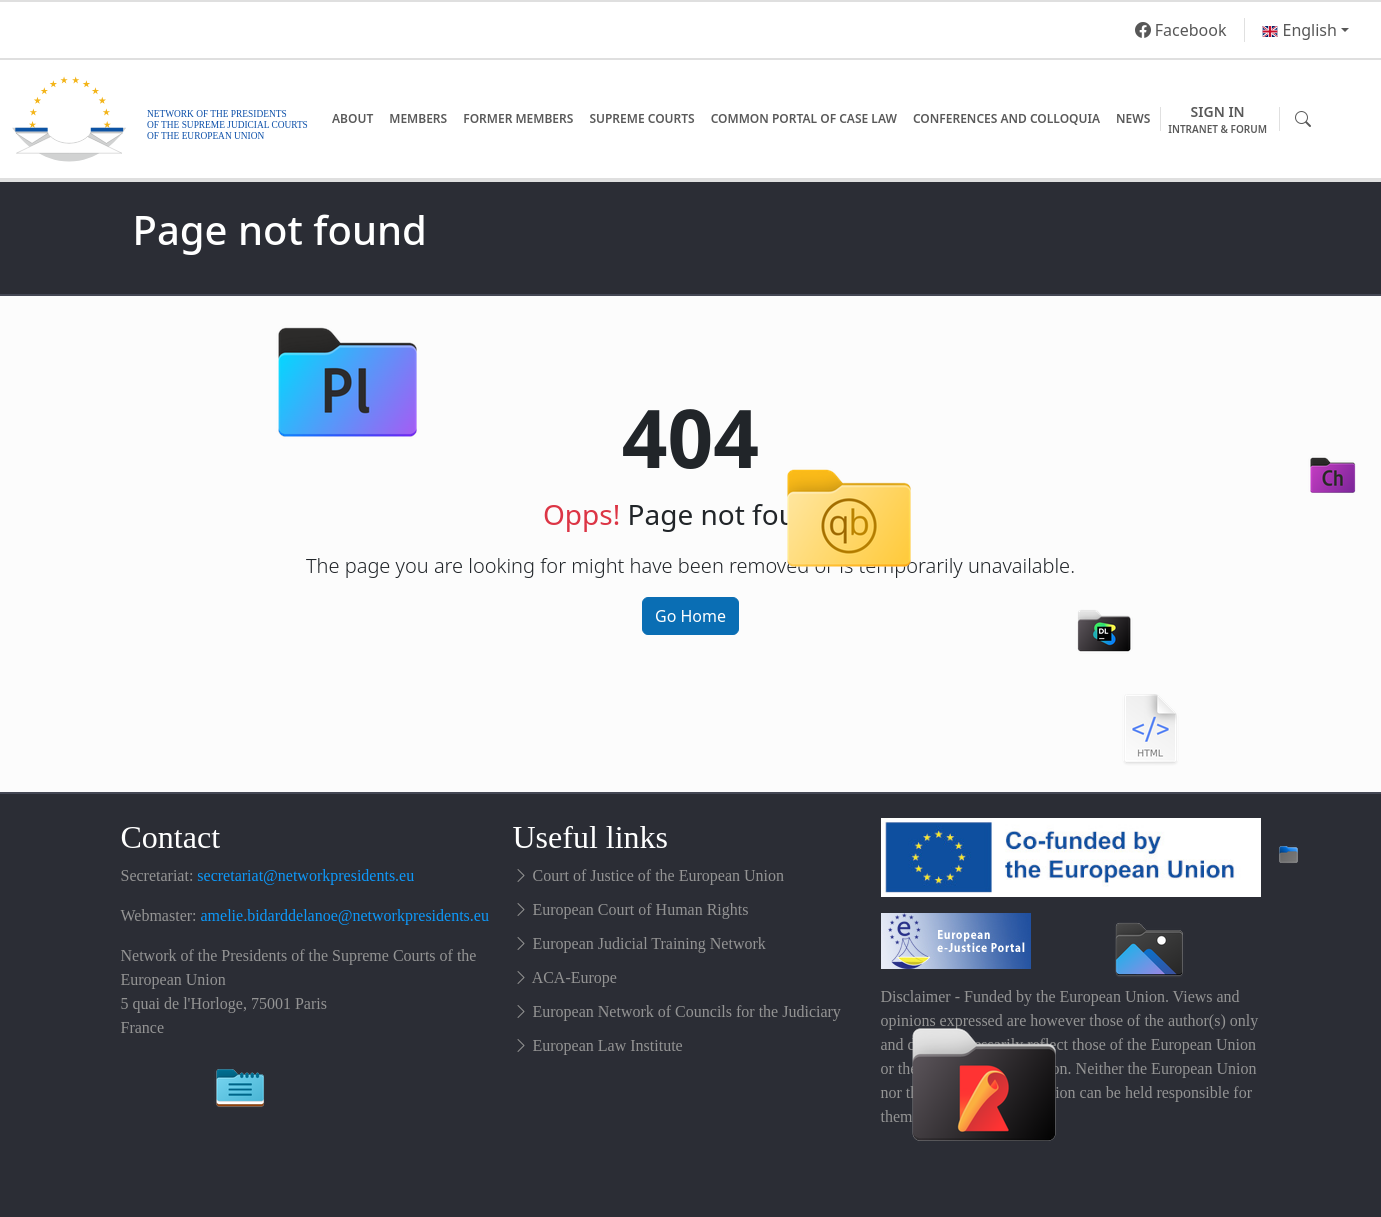 The width and height of the screenshot is (1381, 1217). I want to click on open notes or documents folder, so click(240, 1089).